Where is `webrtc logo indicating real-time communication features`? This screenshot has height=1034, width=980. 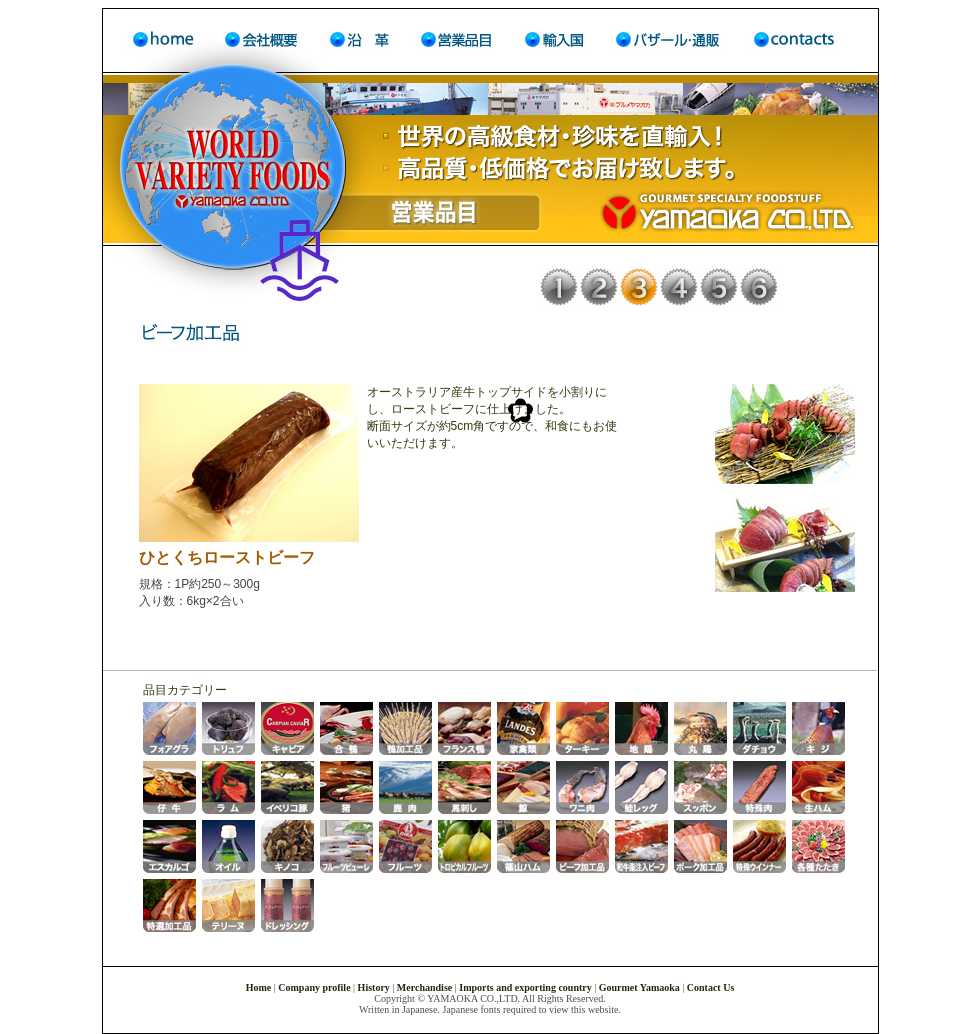
webrtc logo indicating real-time communication features is located at coordinates (520, 410).